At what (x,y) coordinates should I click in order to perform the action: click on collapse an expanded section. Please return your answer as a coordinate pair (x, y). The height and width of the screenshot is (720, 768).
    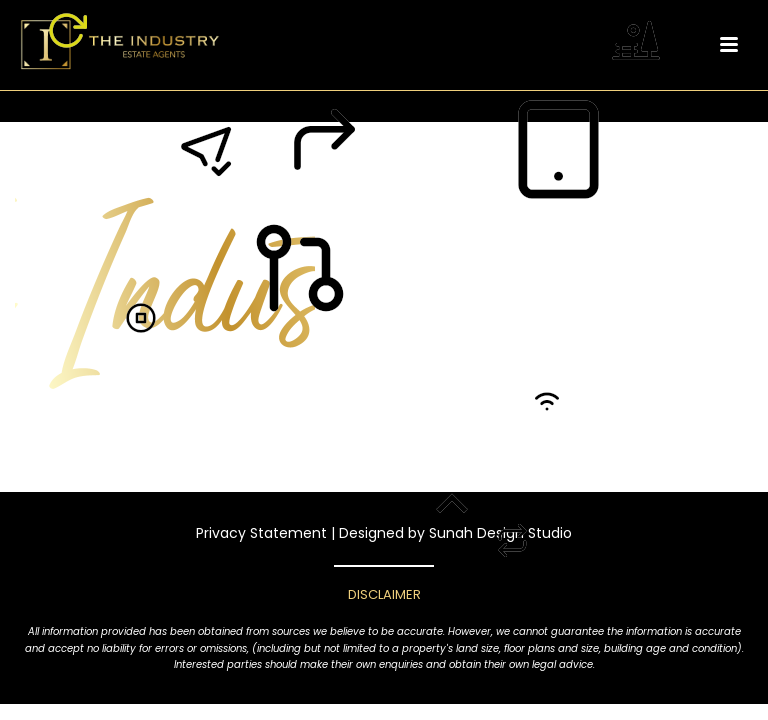
    Looking at the image, I should click on (452, 504).